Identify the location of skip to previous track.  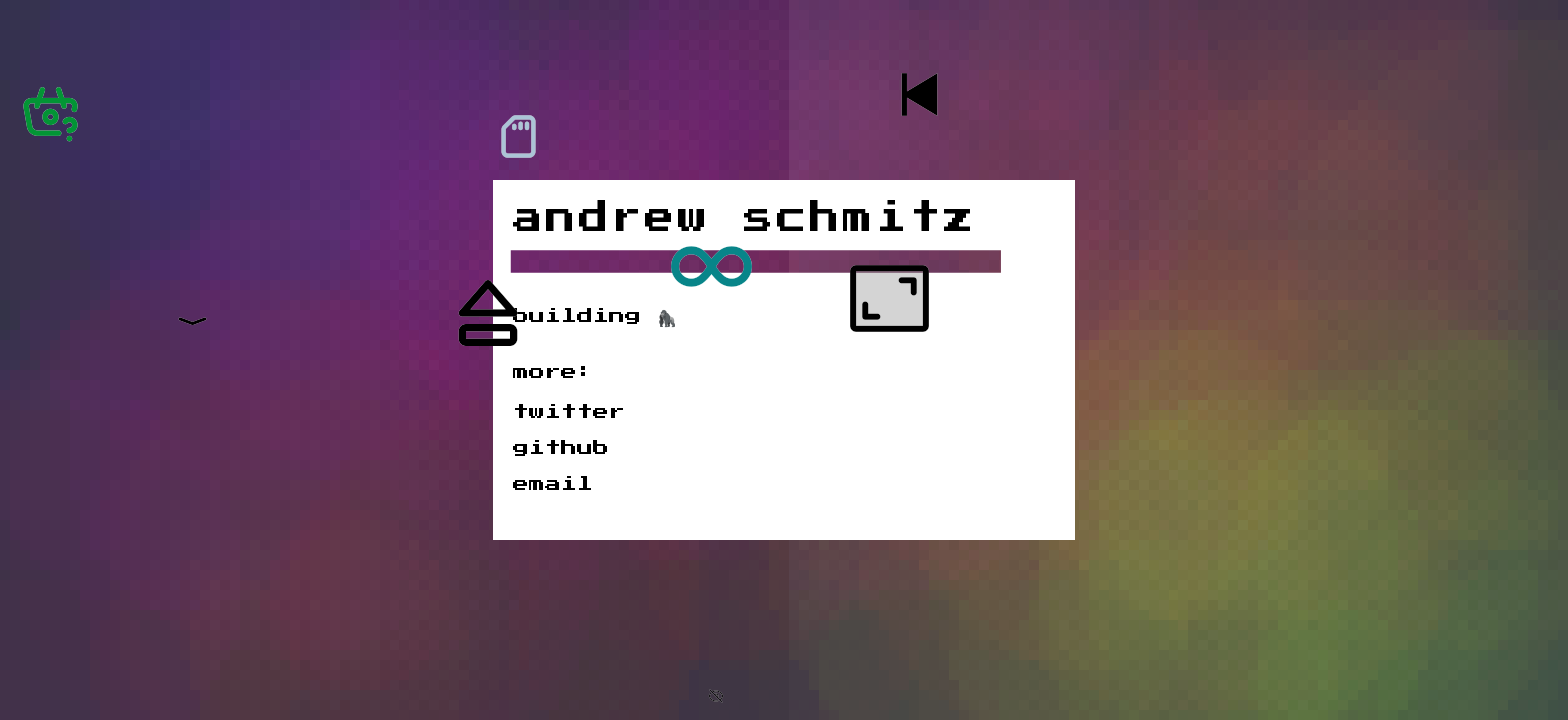
(919, 94).